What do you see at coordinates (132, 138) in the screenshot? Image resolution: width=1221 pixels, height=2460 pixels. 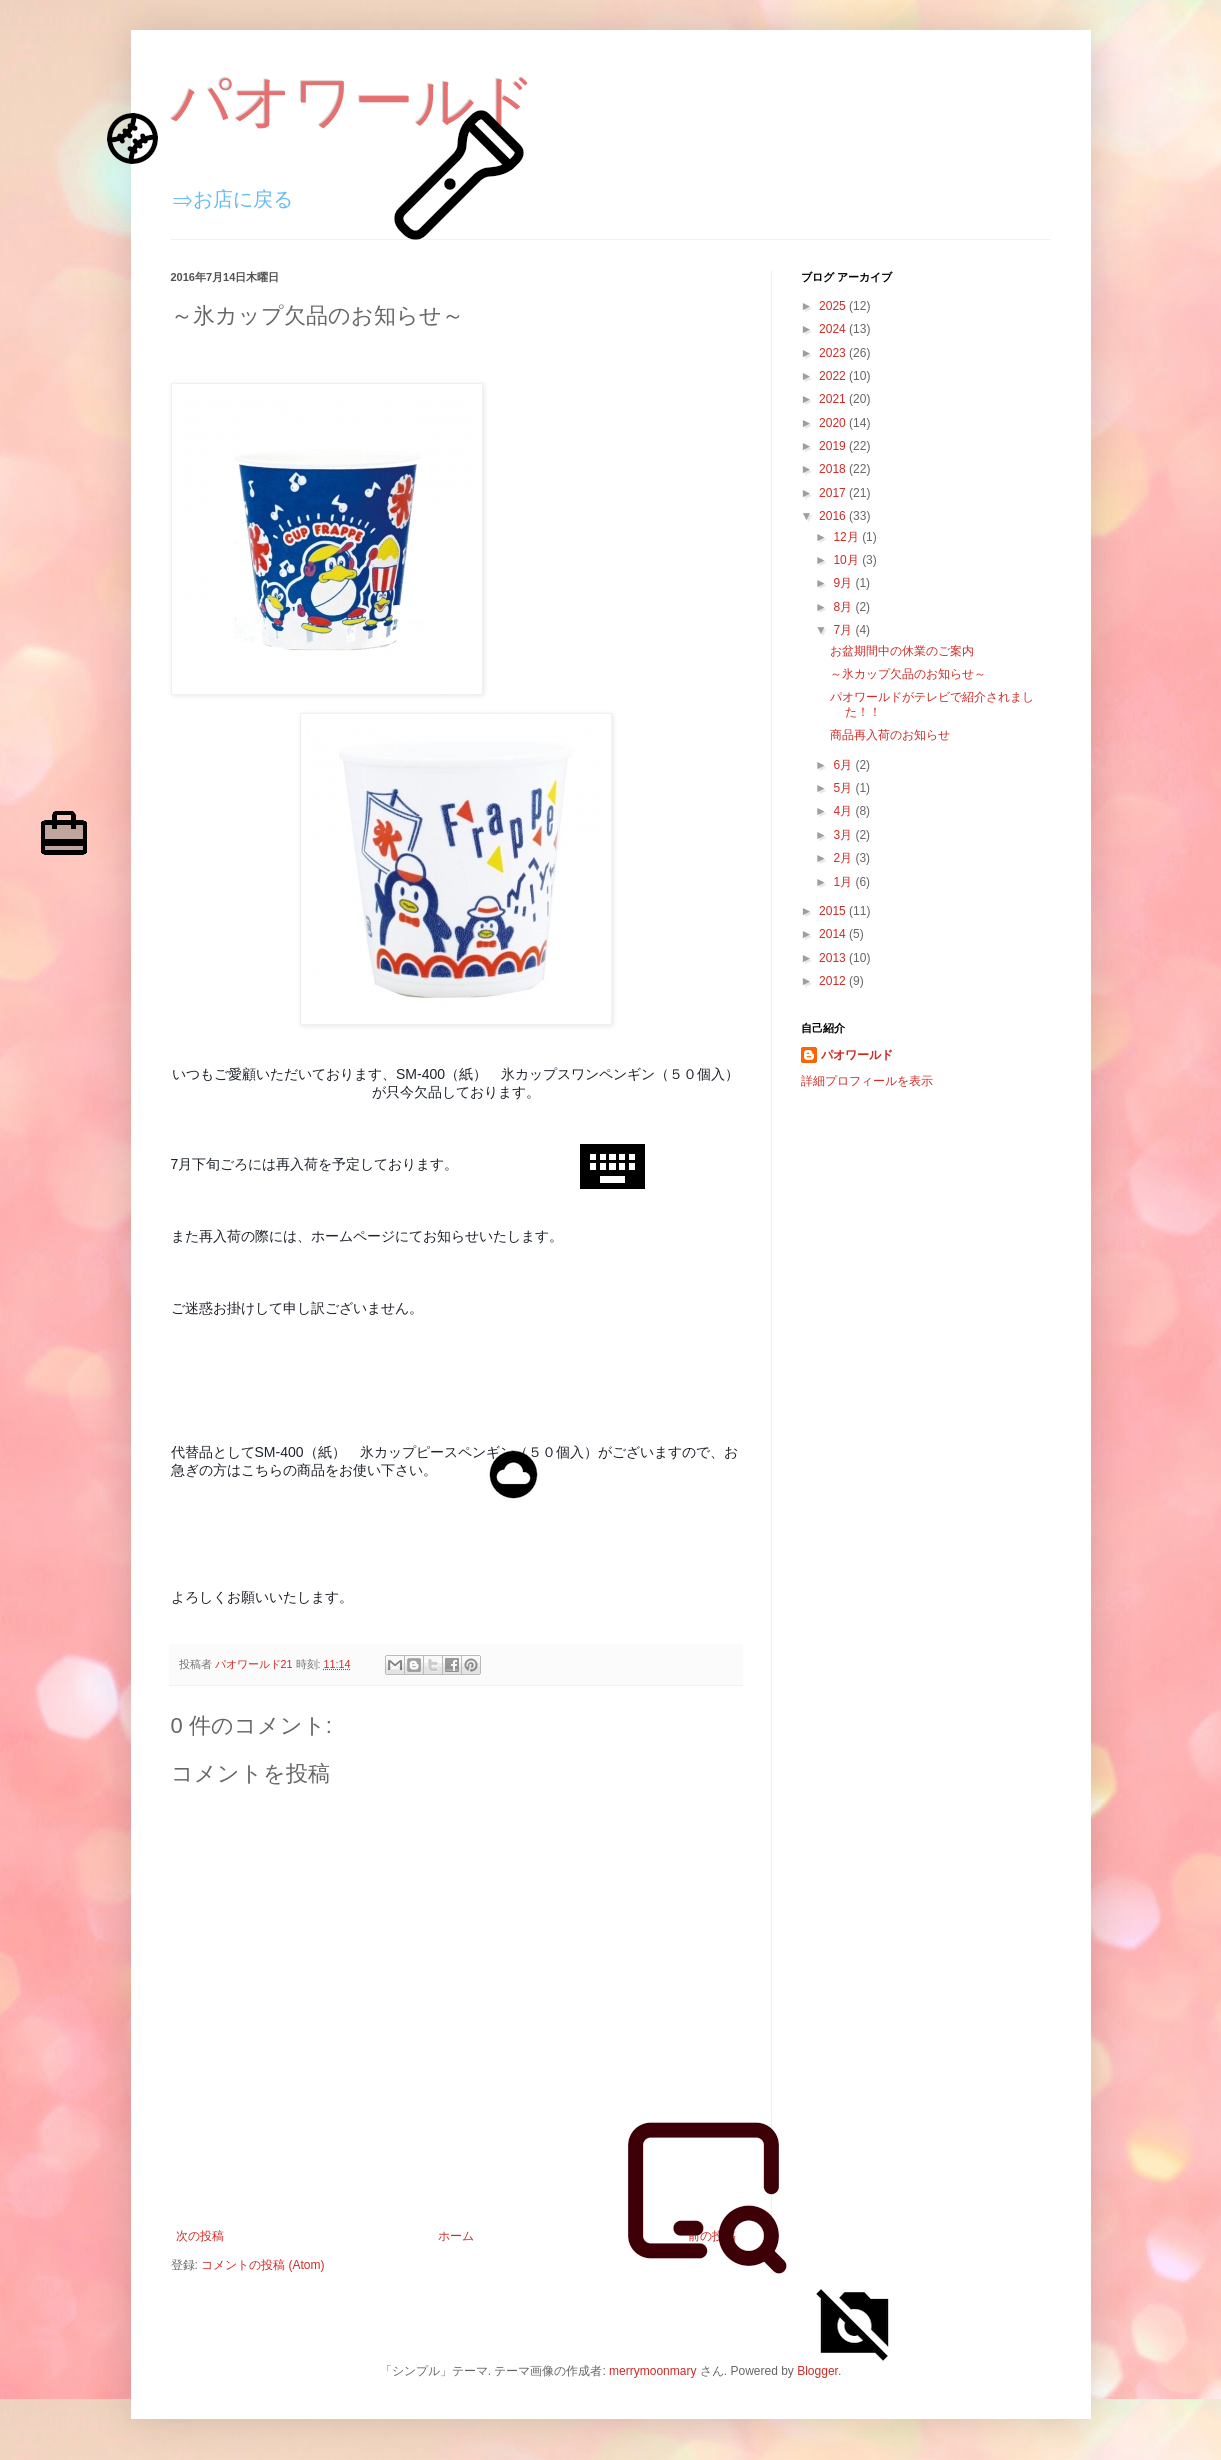 I see `view baseball scores or stats` at bounding box center [132, 138].